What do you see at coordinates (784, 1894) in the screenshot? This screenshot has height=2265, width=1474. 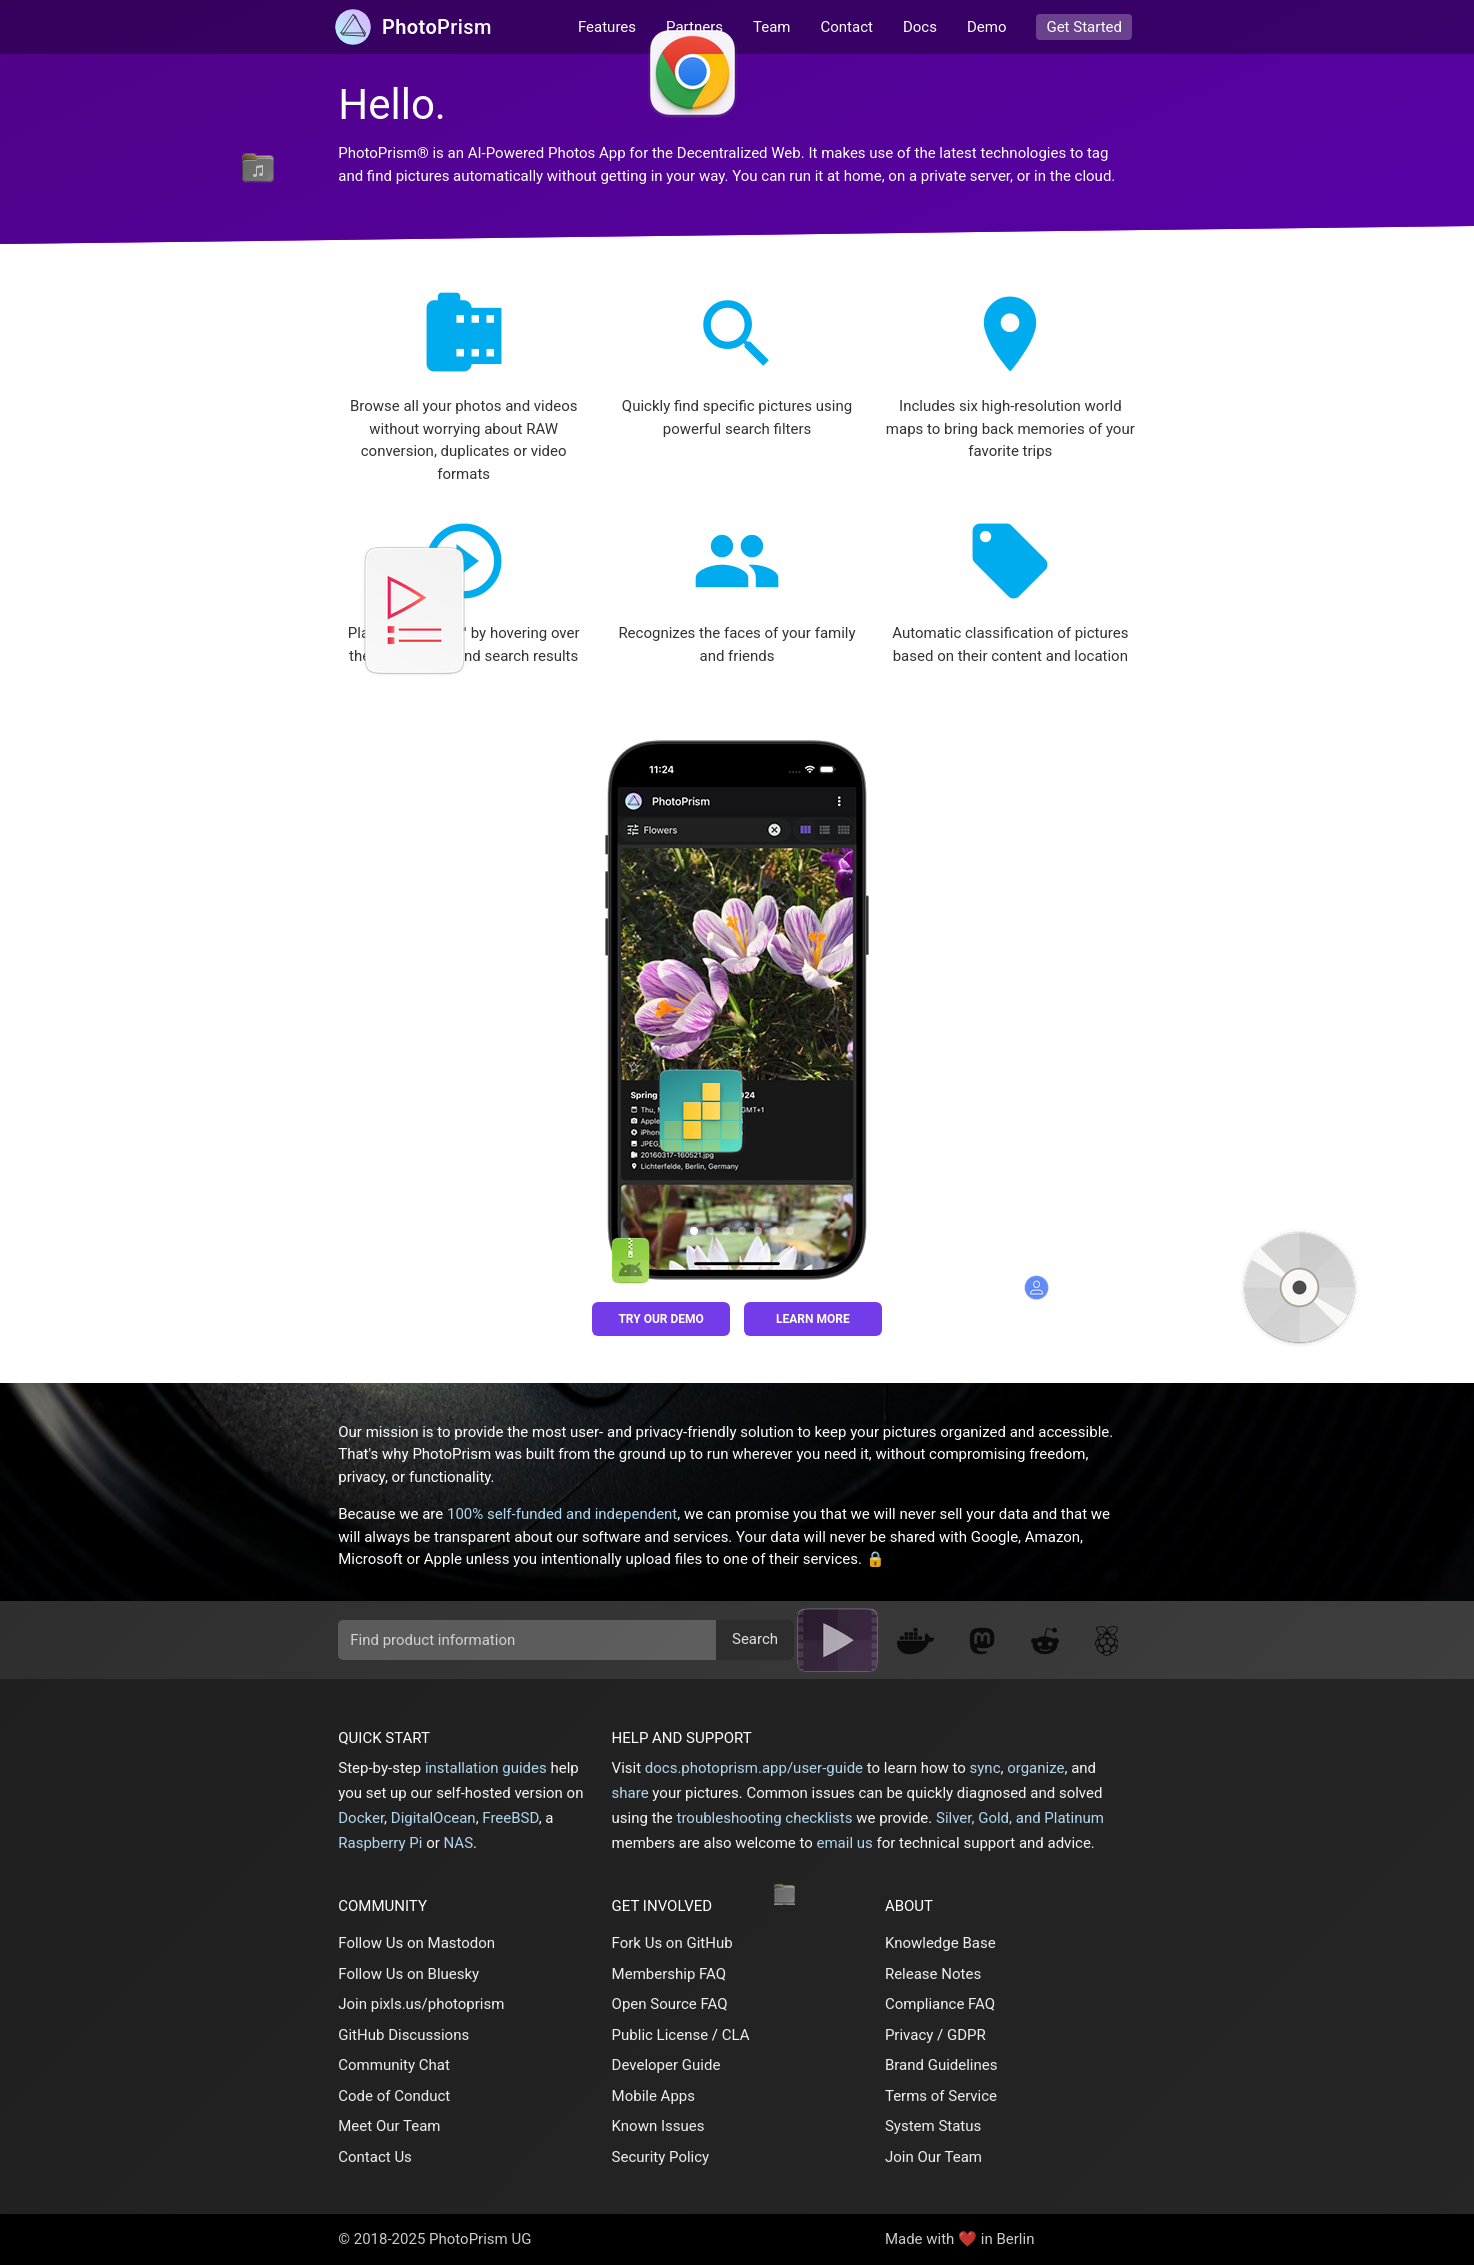 I see `access files stored on a remote server` at bounding box center [784, 1894].